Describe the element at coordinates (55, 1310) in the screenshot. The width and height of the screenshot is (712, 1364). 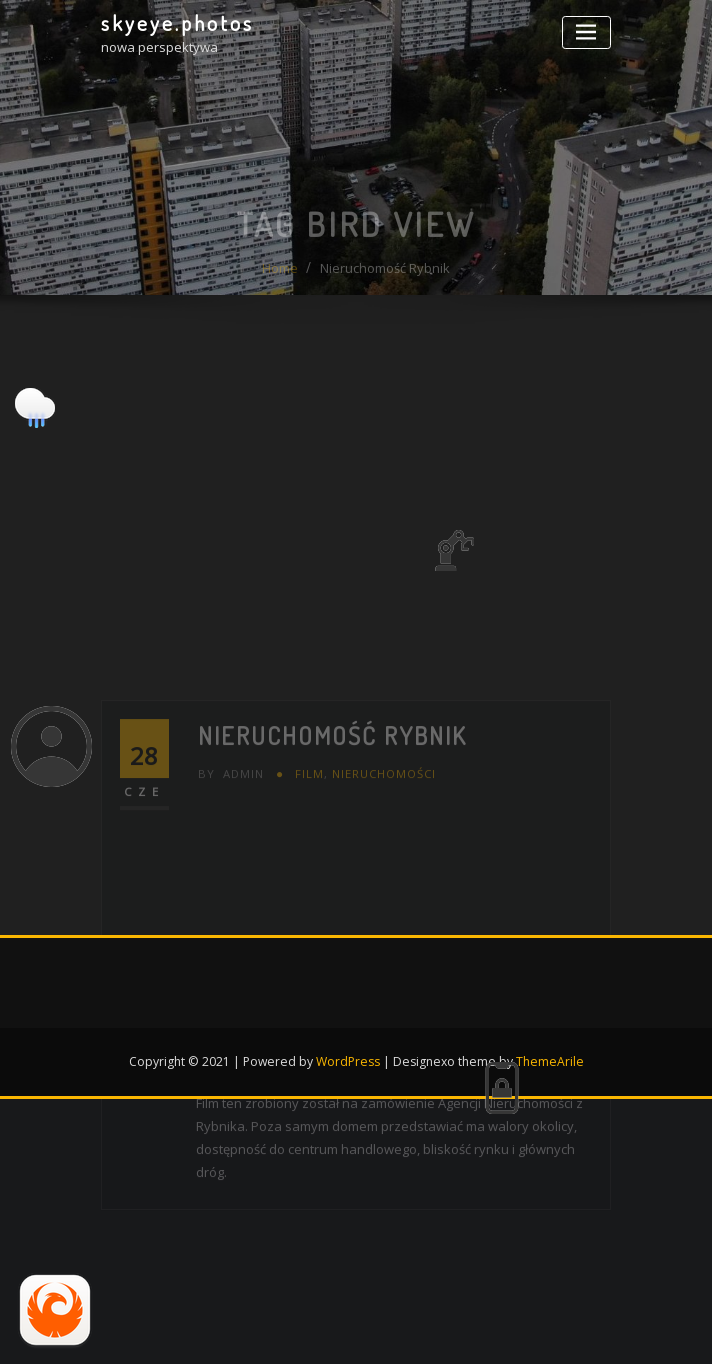
I see `open betterbird email client` at that location.